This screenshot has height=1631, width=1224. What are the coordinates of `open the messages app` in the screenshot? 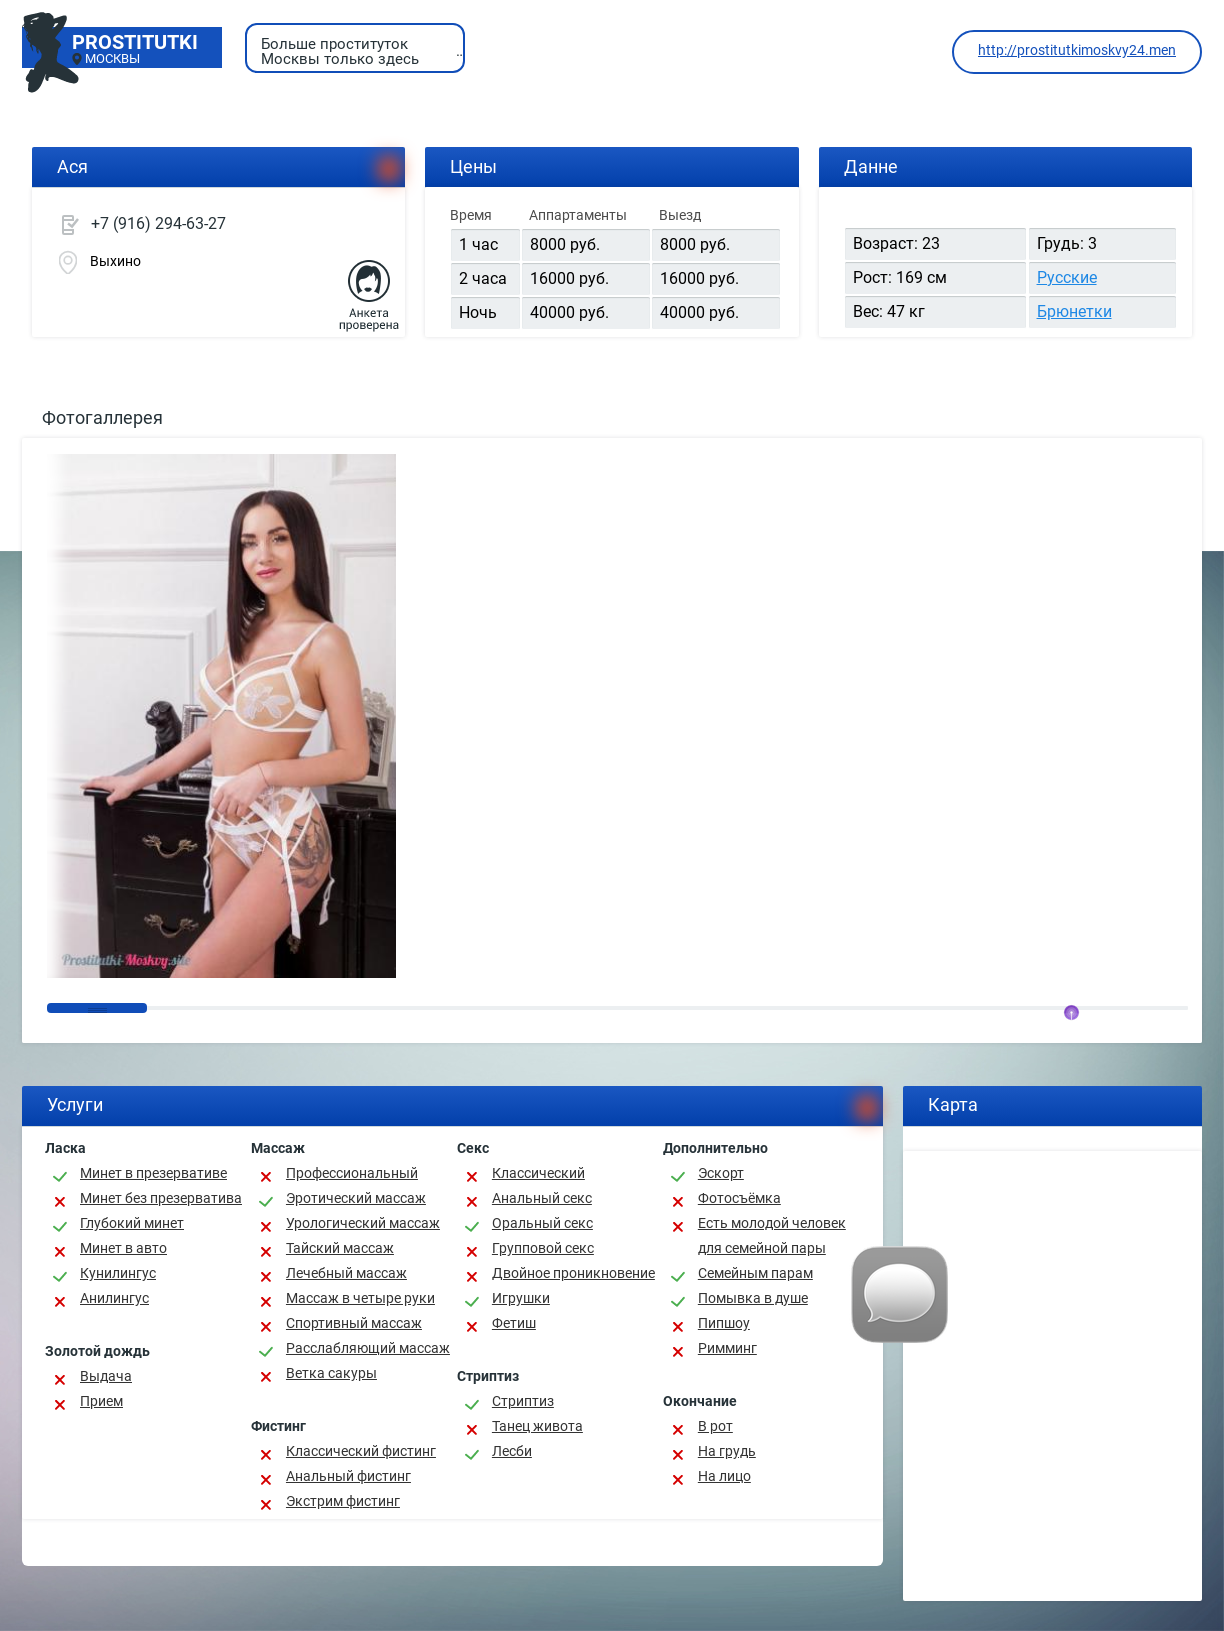 It's located at (899, 1294).